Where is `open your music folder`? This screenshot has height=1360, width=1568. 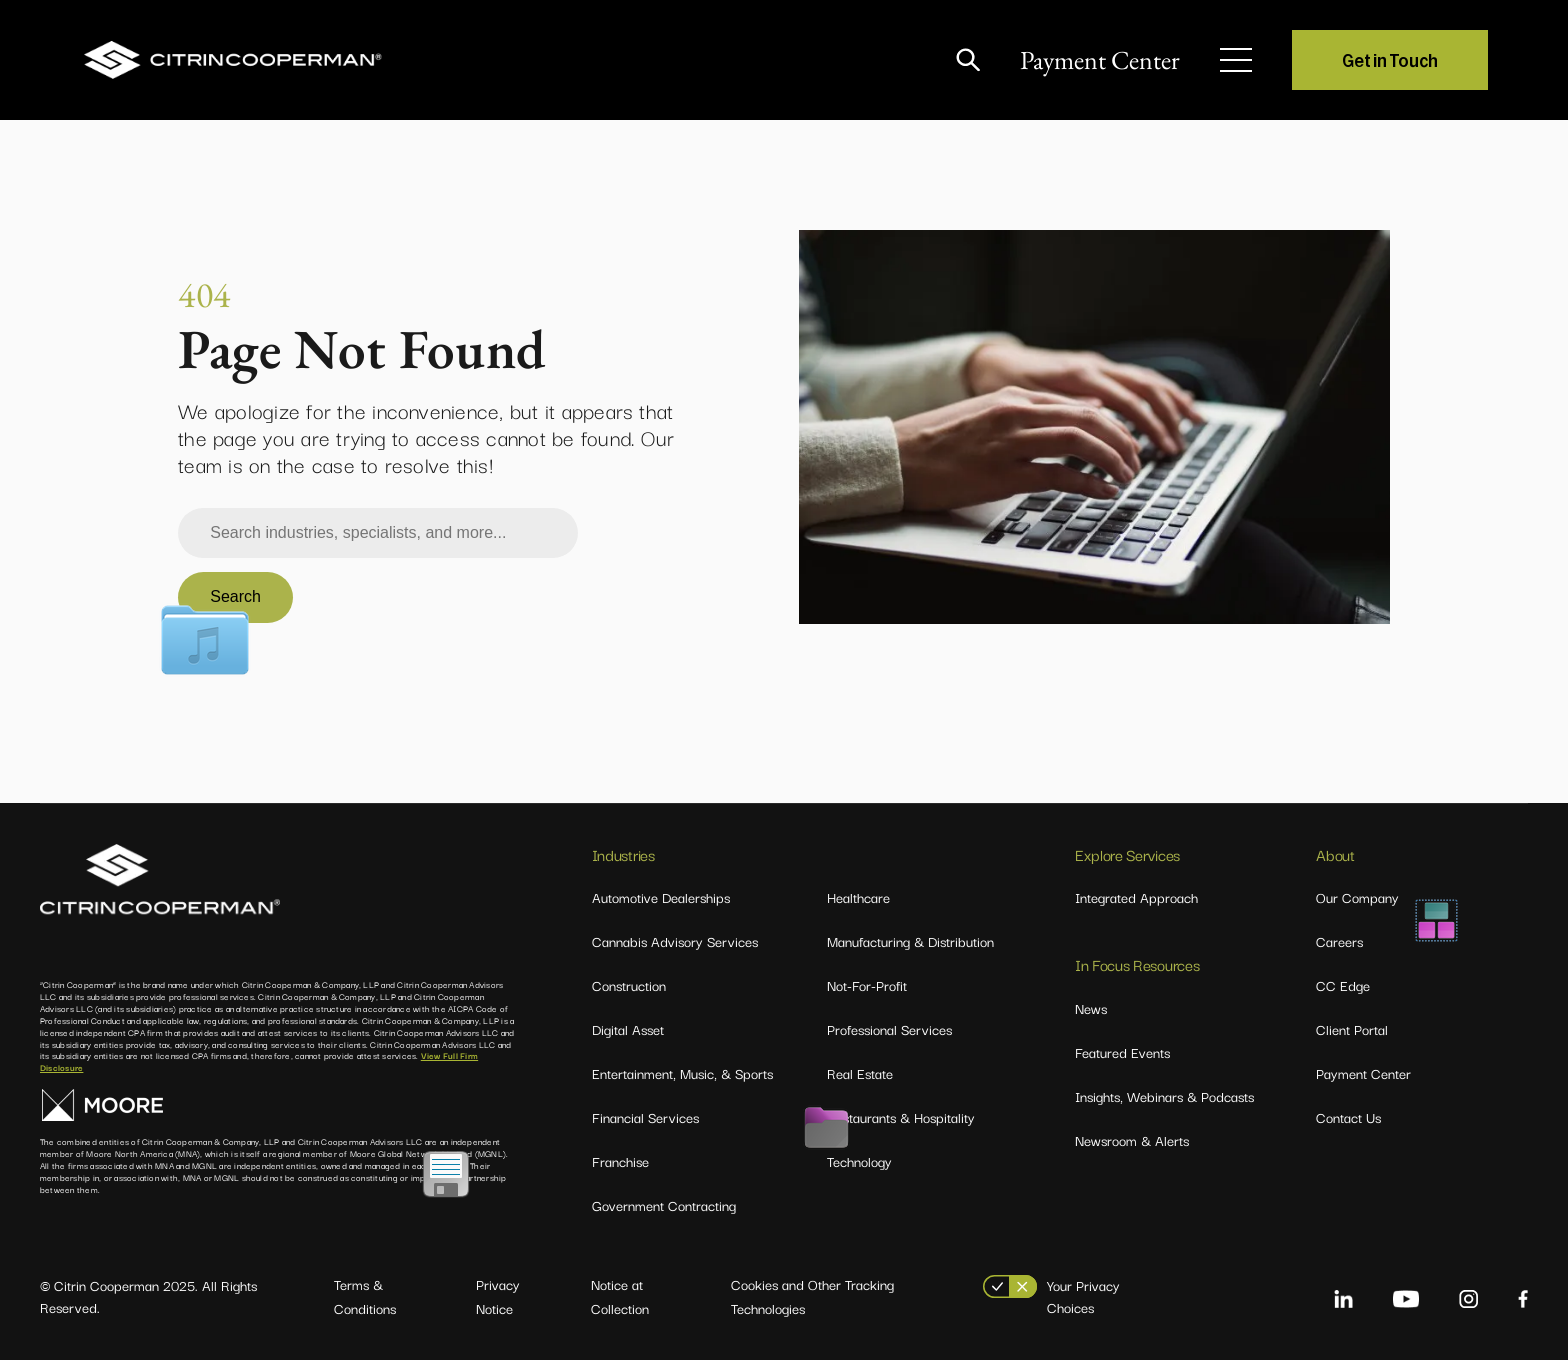 open your music folder is located at coordinates (205, 640).